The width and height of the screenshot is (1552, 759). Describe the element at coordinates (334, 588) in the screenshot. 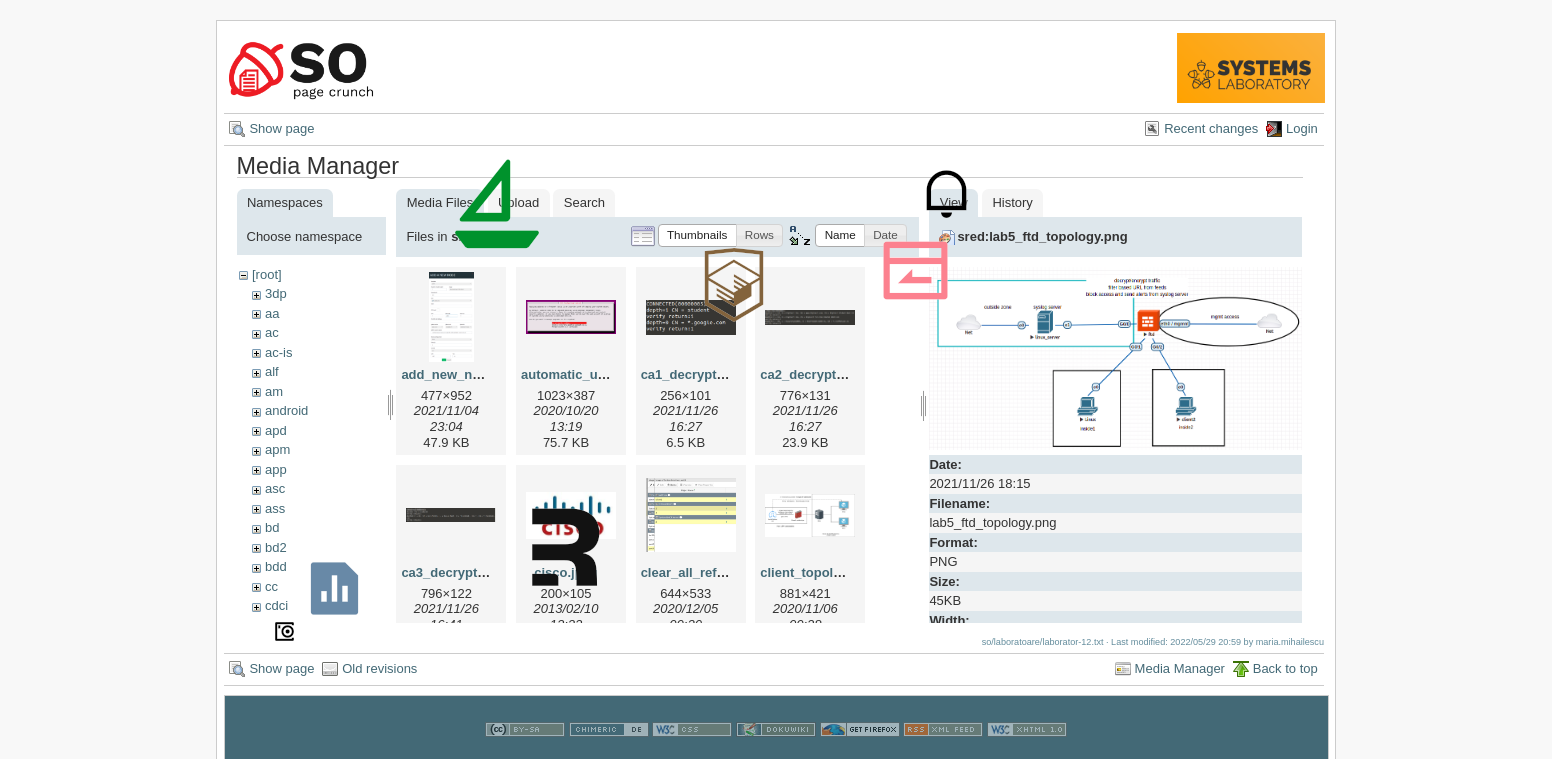

I see `view document with chart data` at that location.